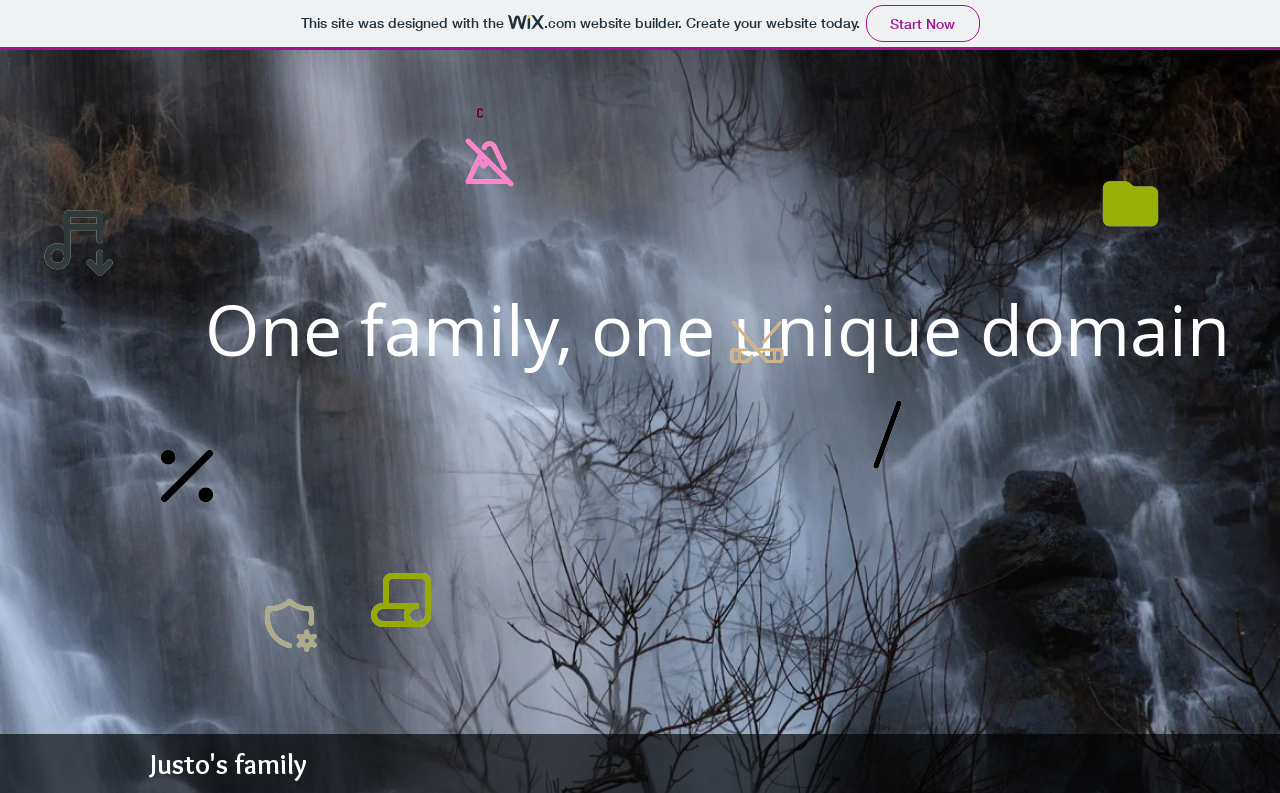 This screenshot has width=1280, height=793. I want to click on indicates a "C" grade or rating, so click(480, 113).